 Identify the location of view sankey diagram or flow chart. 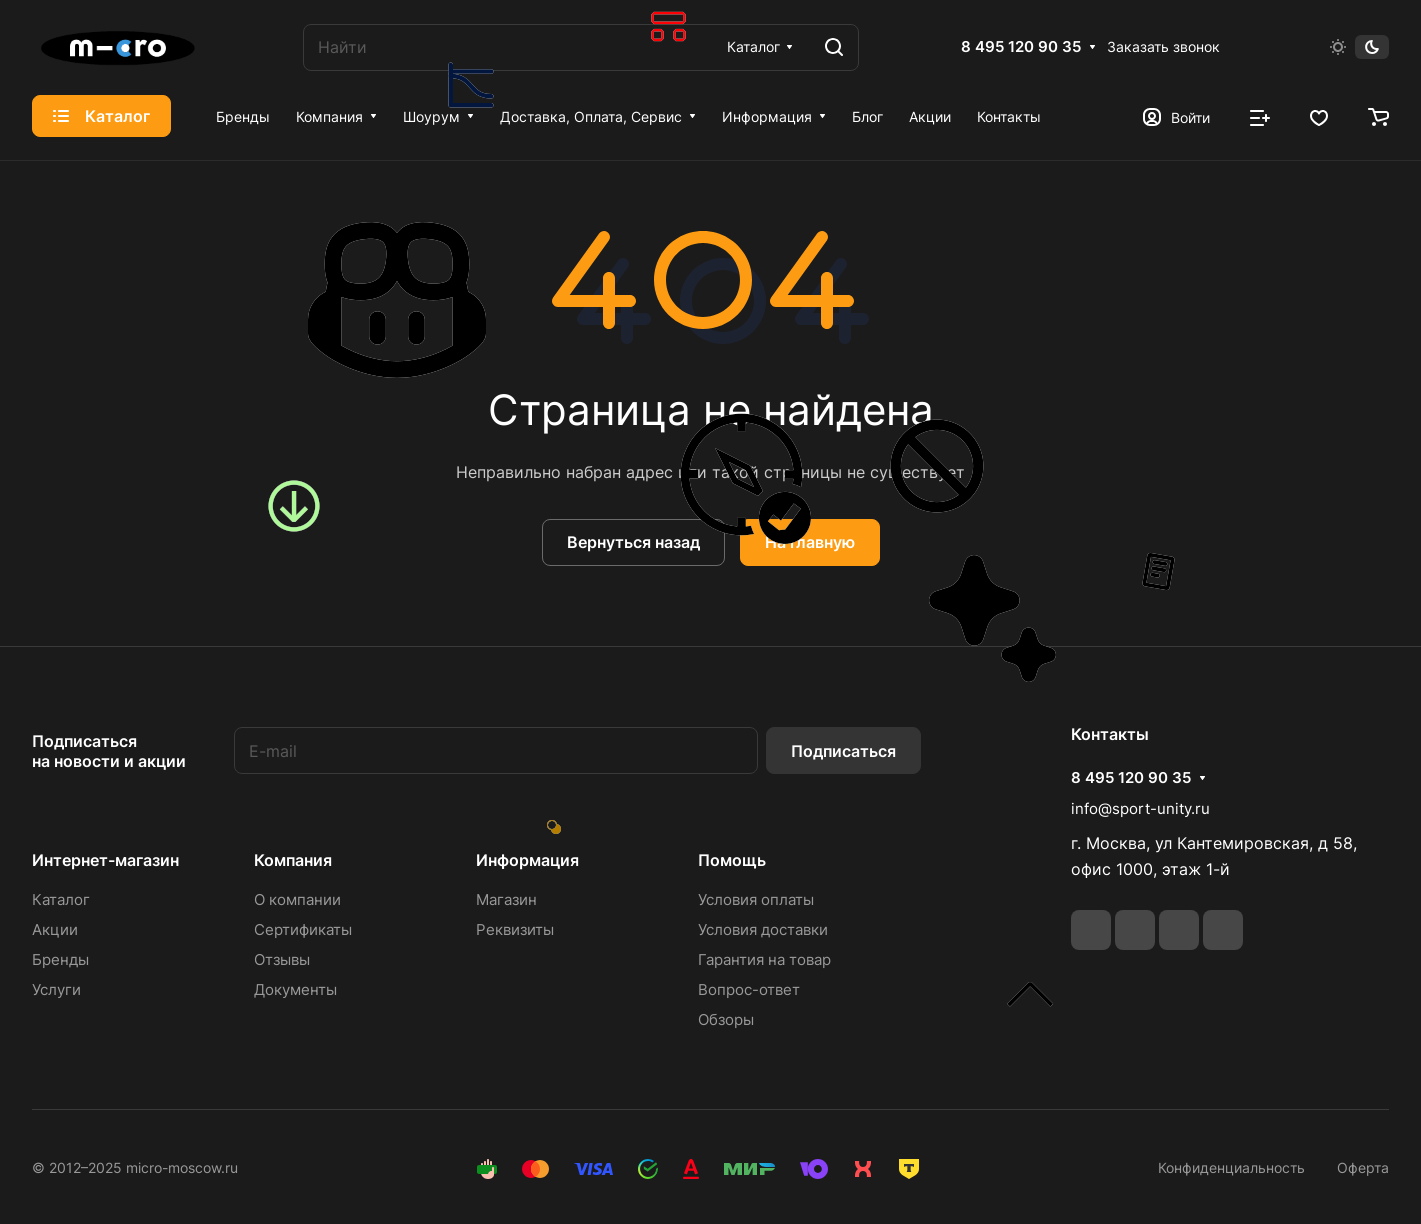
(471, 85).